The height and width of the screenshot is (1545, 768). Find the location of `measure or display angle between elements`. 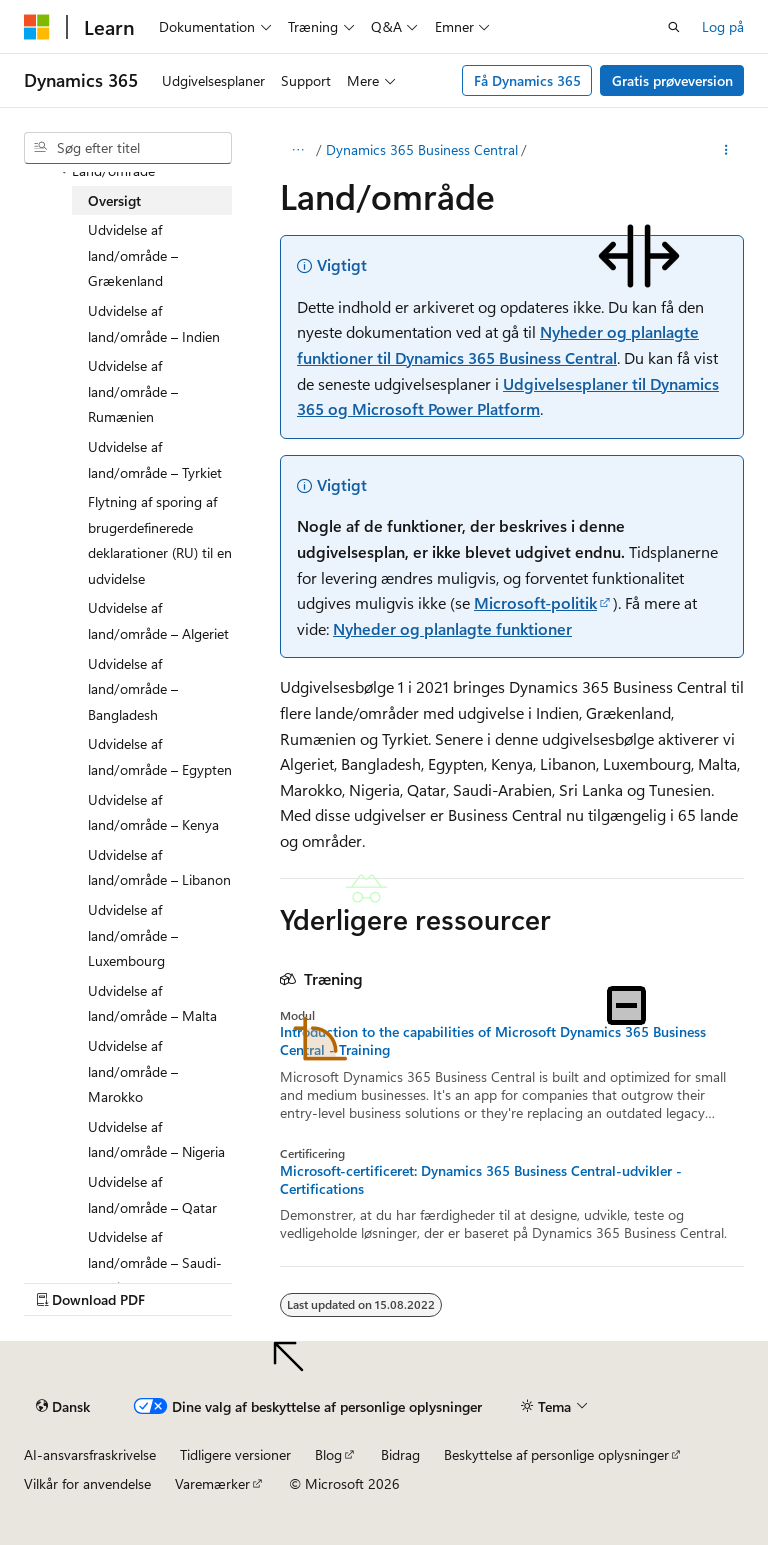

measure or display angle between elements is located at coordinates (318, 1041).